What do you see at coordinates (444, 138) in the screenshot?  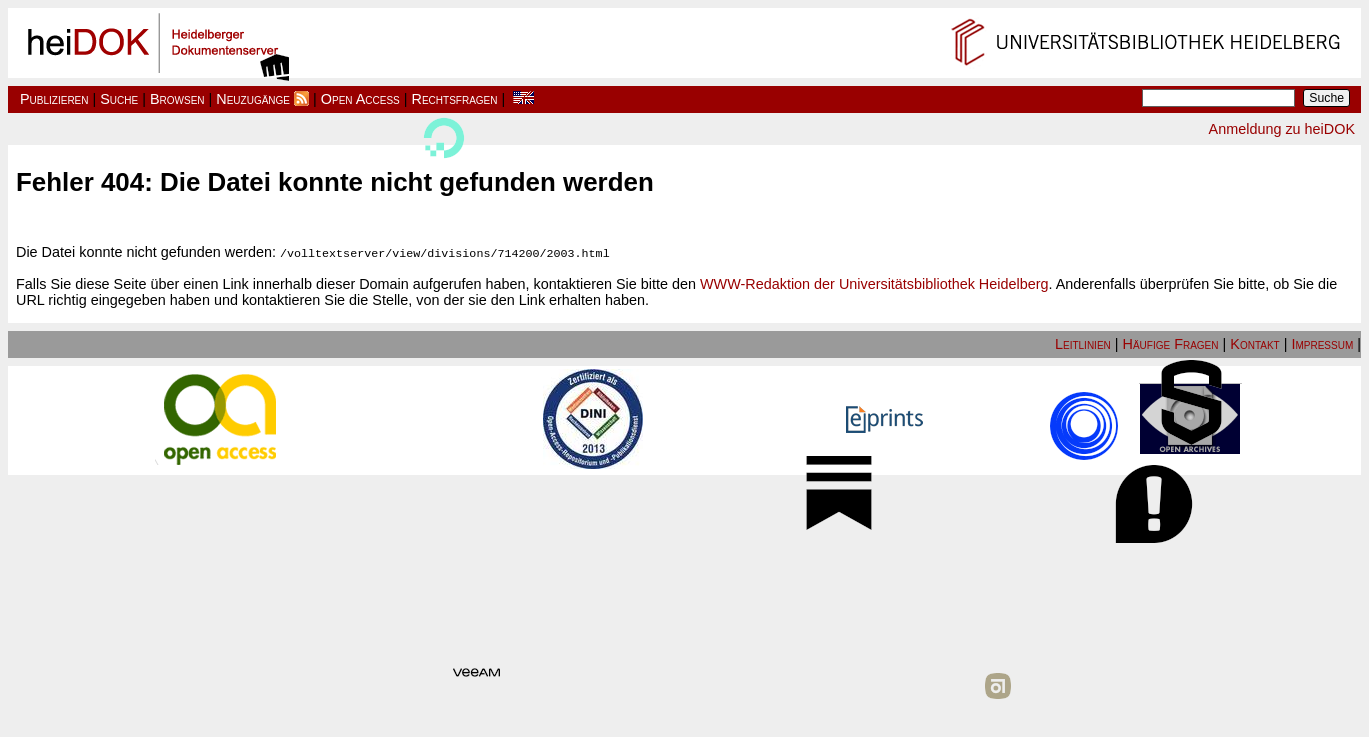 I see `DigitalOcean brand logo` at bounding box center [444, 138].